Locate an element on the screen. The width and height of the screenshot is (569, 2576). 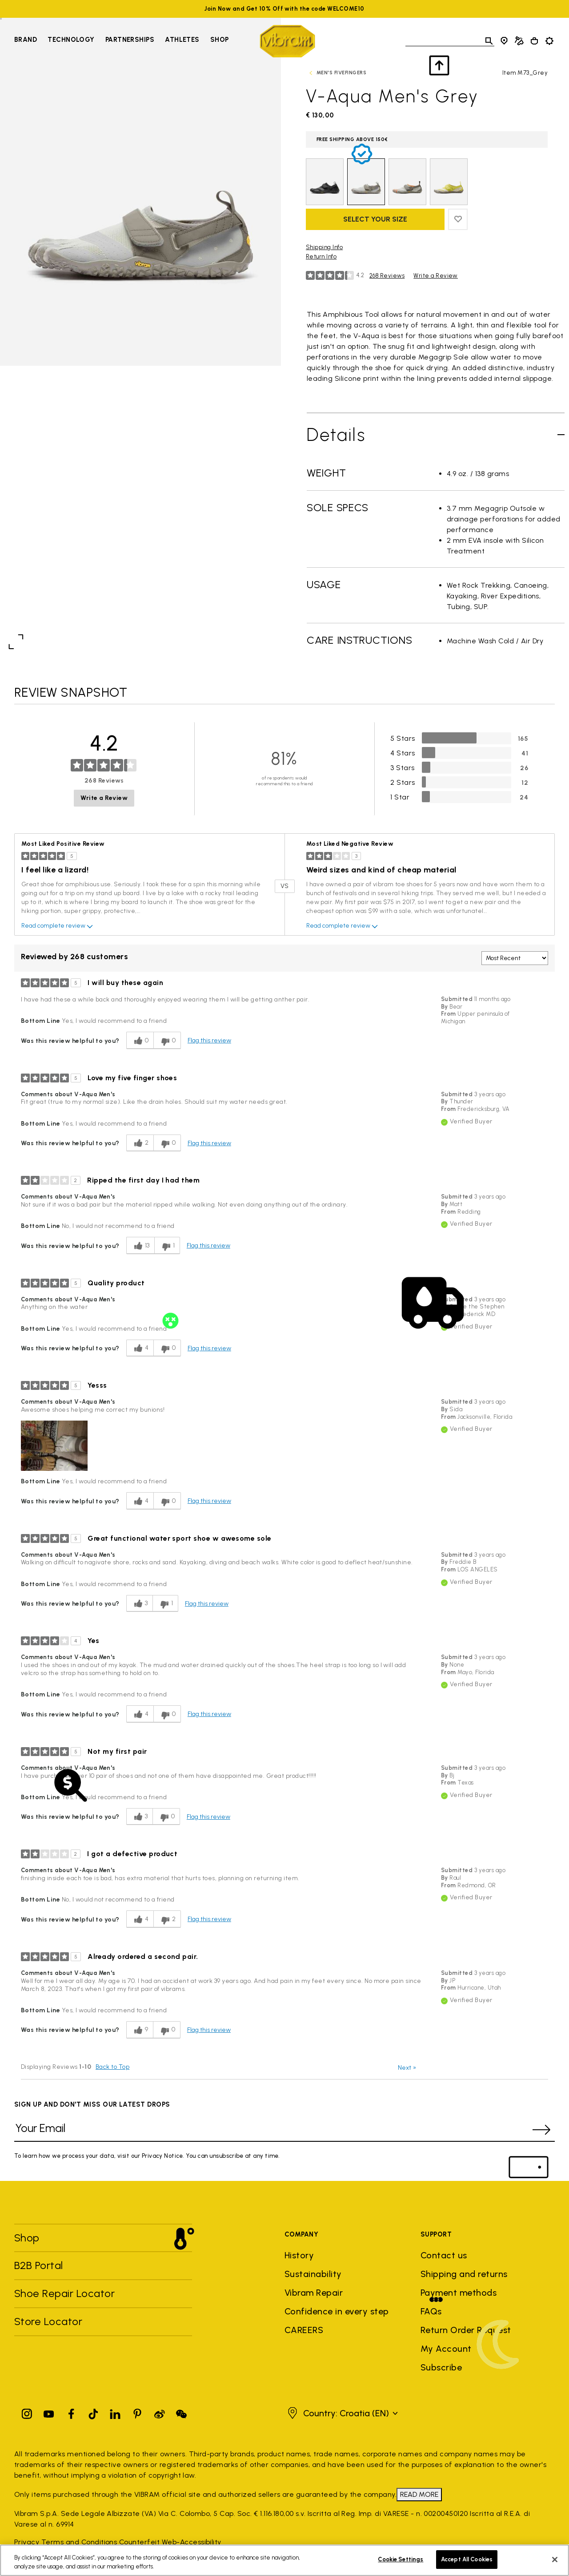
toggle dark mode is located at coordinates (501, 2344).